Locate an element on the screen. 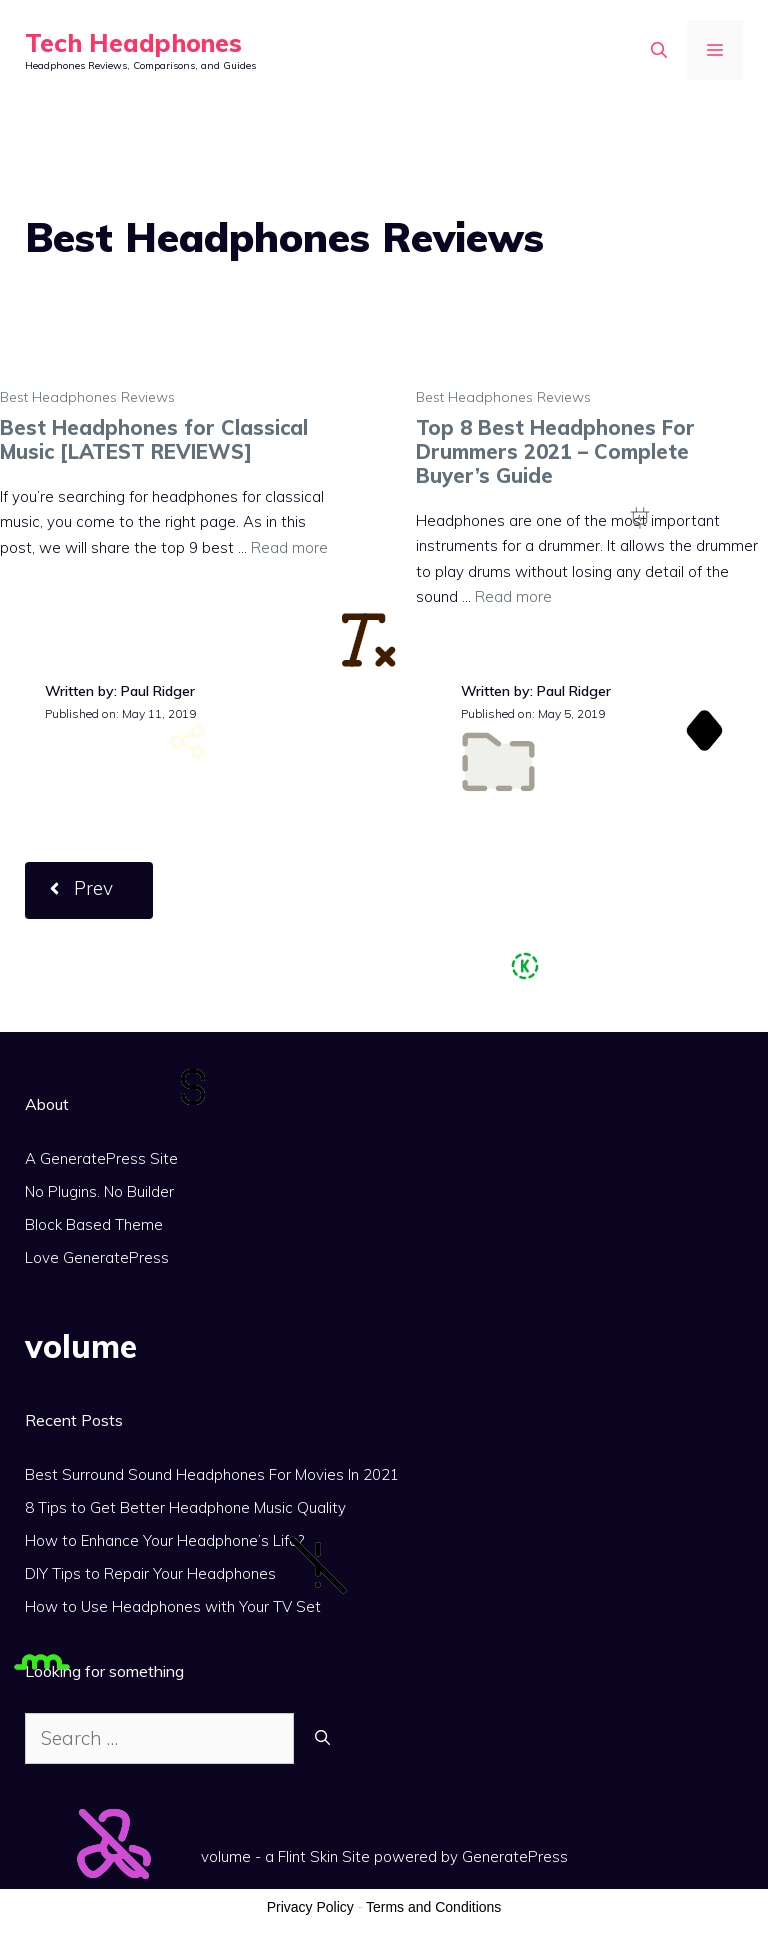 This screenshot has width=768, height=1960. share content with others is located at coordinates (187, 741).